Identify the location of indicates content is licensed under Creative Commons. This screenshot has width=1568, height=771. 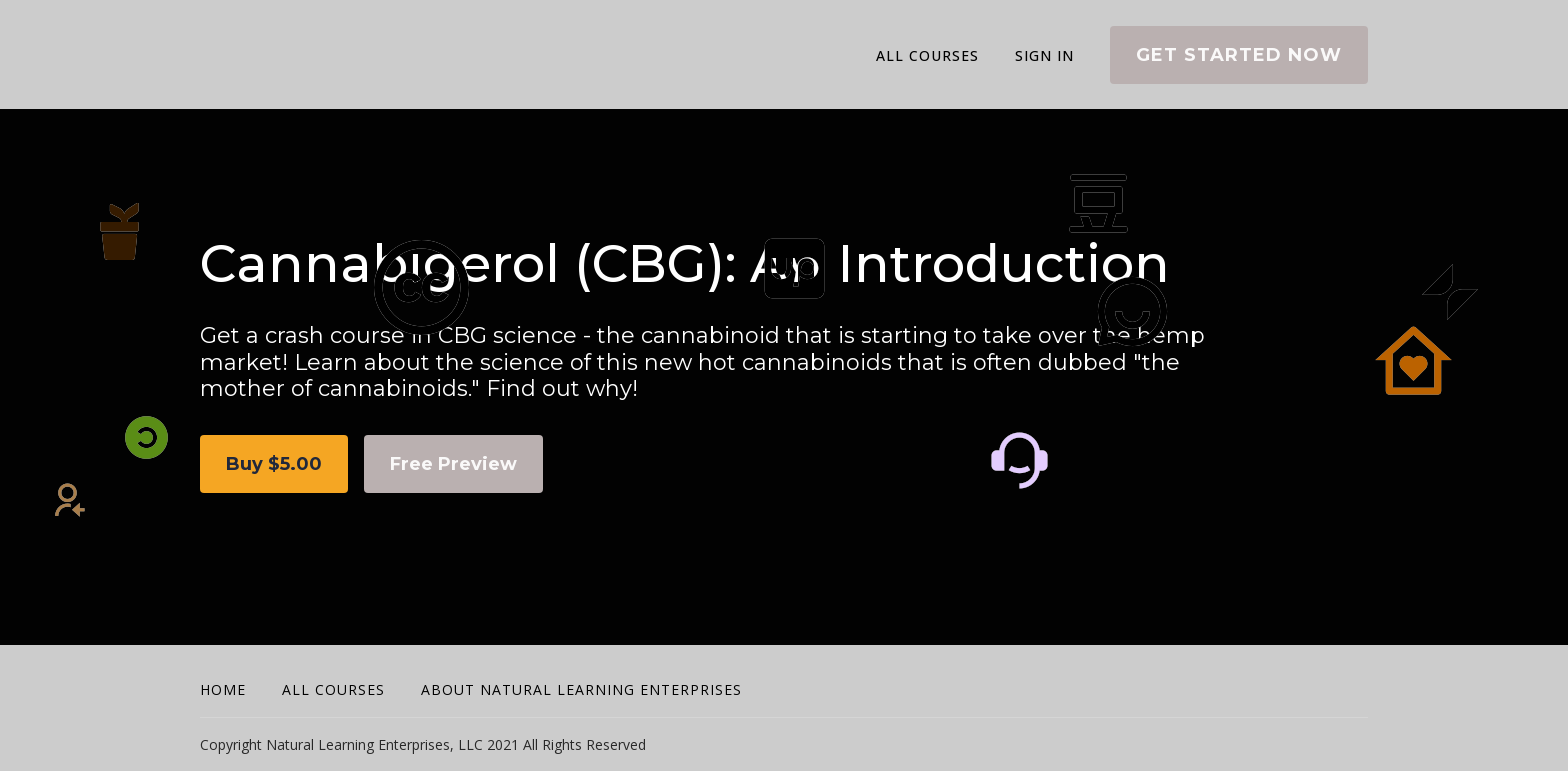
(421, 287).